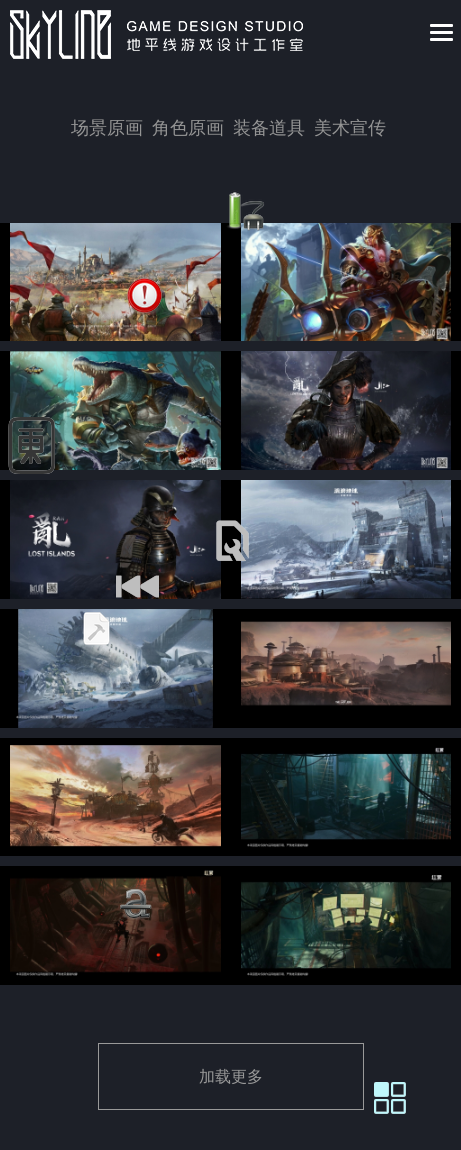 The height and width of the screenshot is (1150, 461). What do you see at coordinates (144, 295) in the screenshot?
I see `indicates important or critical information` at bounding box center [144, 295].